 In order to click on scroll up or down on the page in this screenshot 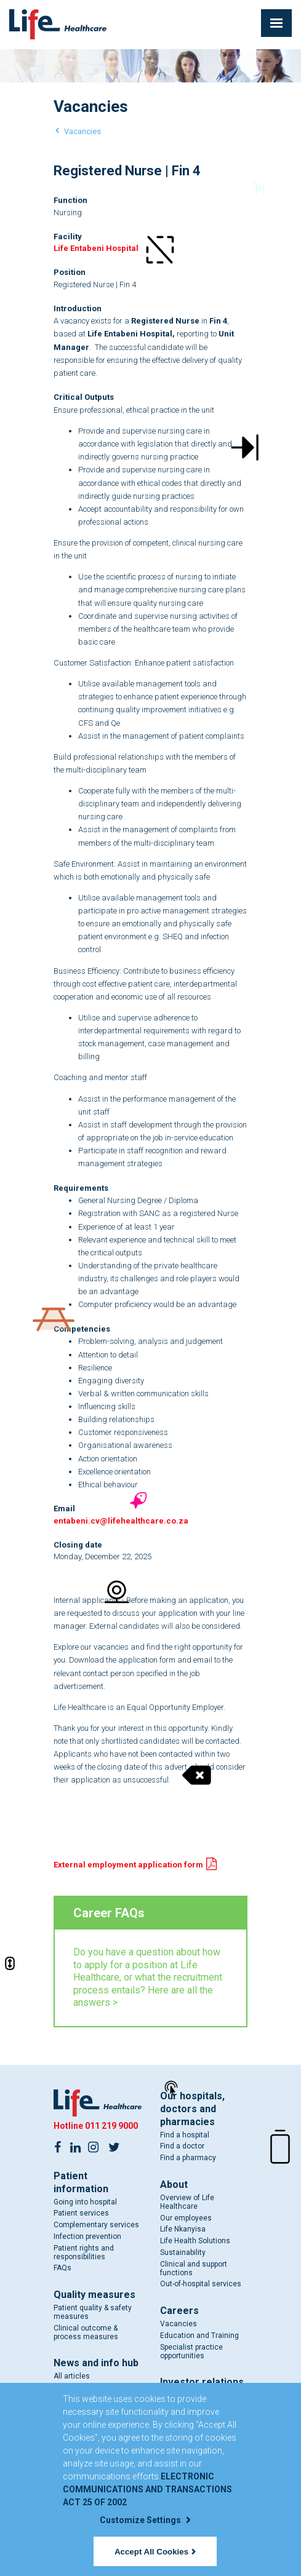, I will do `click(10, 1963)`.